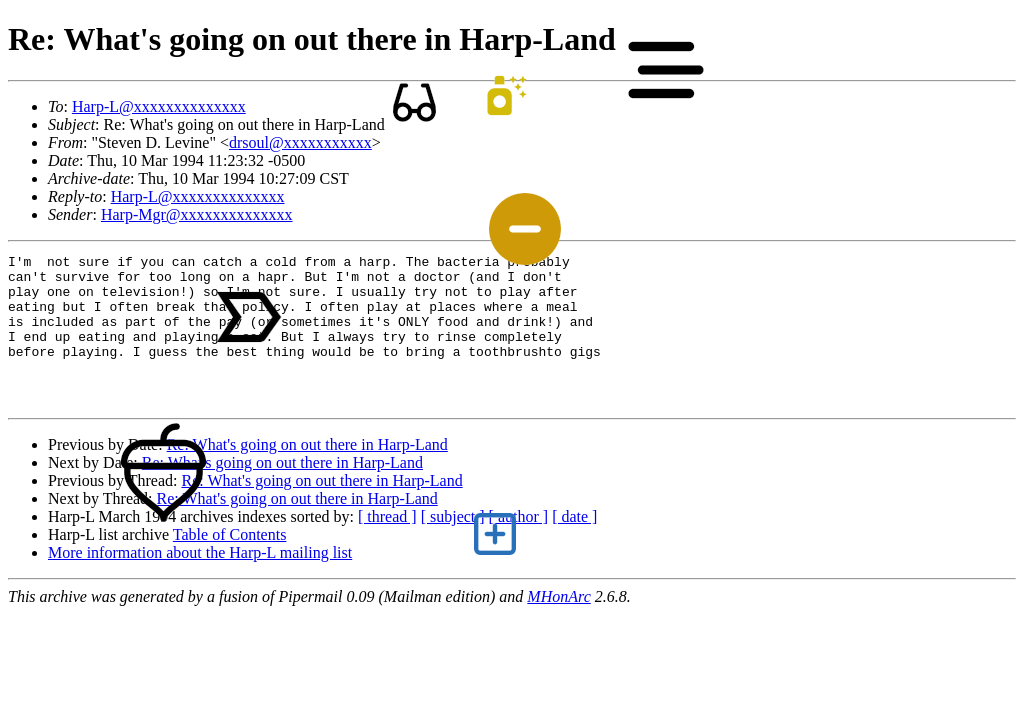 The width and height of the screenshot is (1024, 720). Describe the element at coordinates (525, 229) in the screenshot. I see `remove an item from a list` at that location.